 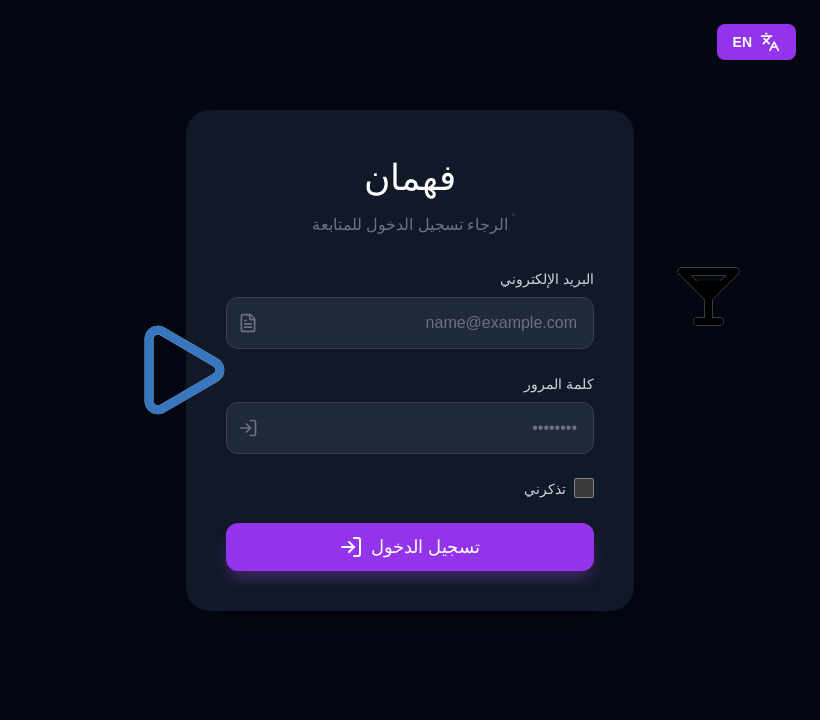 What do you see at coordinates (524, 206) in the screenshot?
I see `no signal or connection unavailable` at bounding box center [524, 206].